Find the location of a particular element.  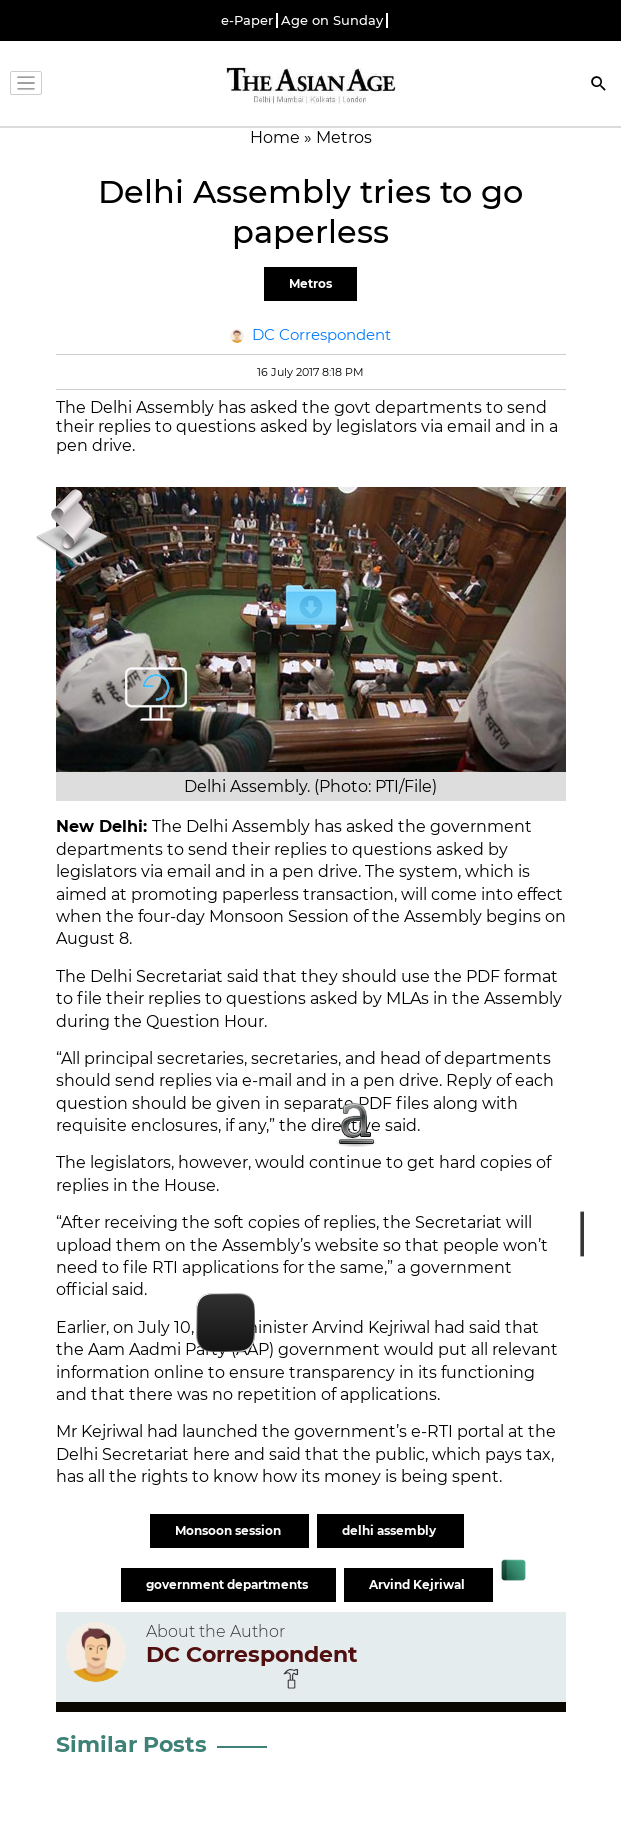

apply underline formatting to selected text is located at coordinates (356, 1124).